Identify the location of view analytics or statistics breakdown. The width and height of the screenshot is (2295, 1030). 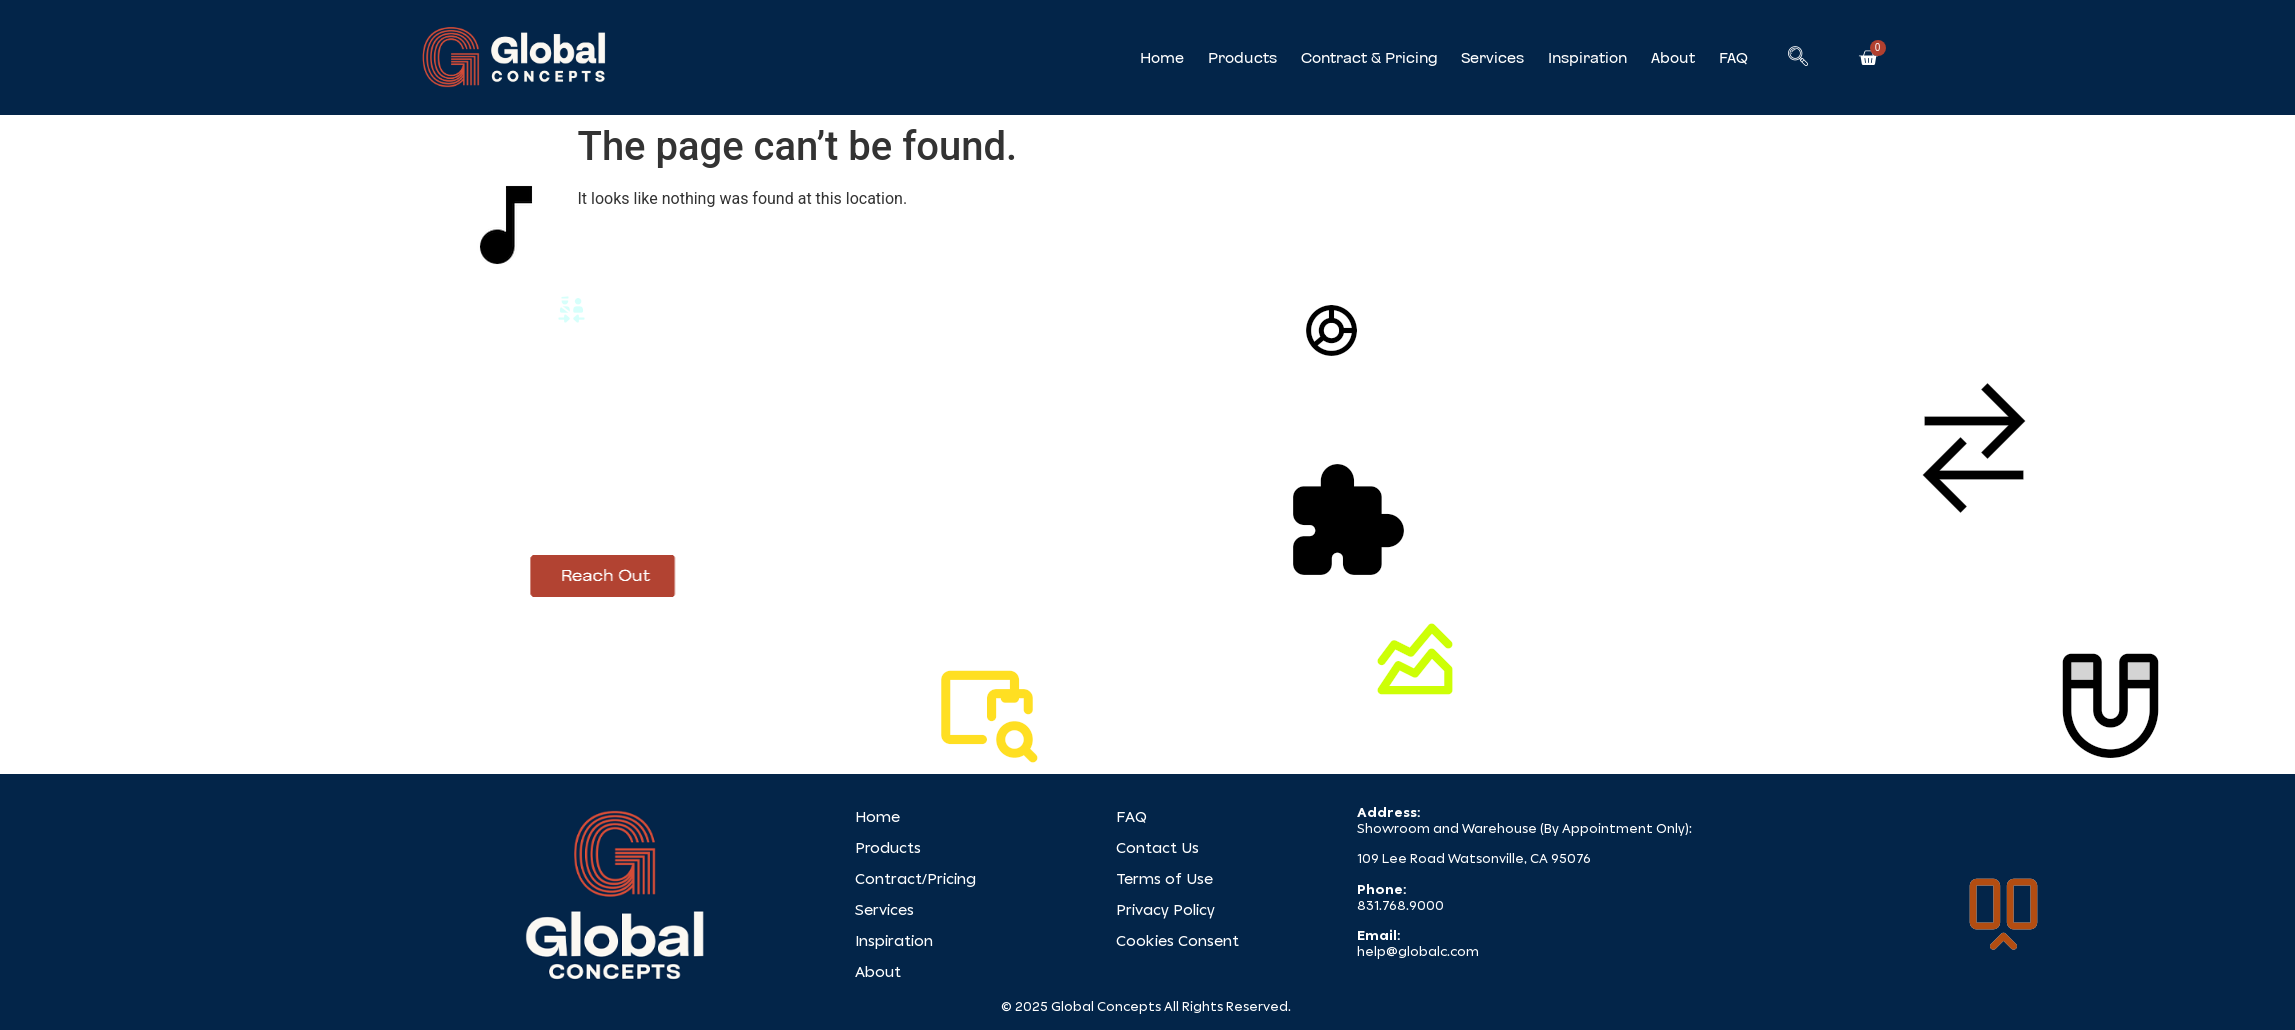
(1331, 330).